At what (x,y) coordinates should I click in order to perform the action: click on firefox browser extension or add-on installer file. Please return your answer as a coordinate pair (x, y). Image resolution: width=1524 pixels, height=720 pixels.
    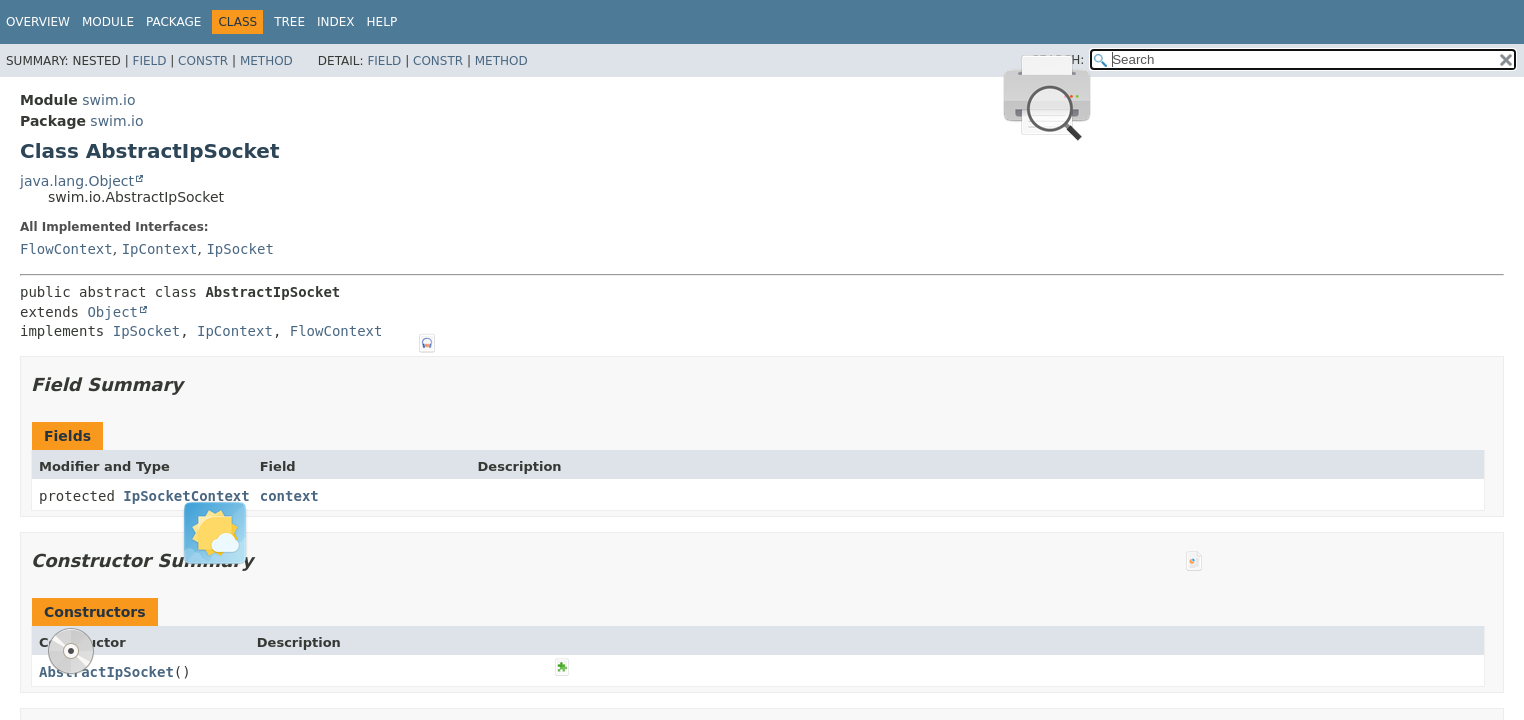
    Looking at the image, I should click on (562, 667).